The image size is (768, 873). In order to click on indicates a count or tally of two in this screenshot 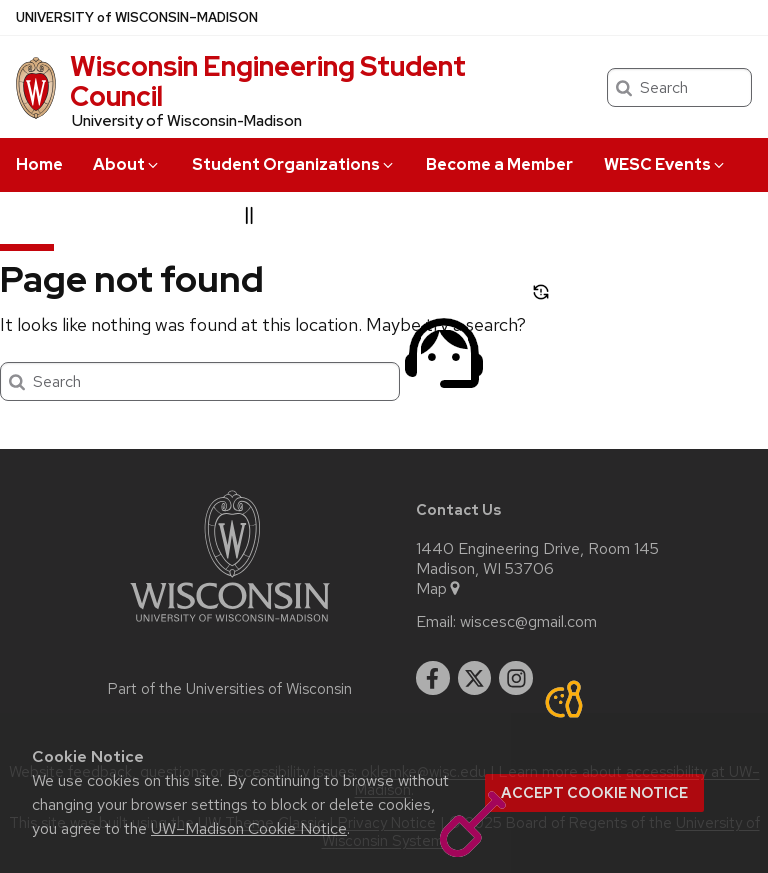, I will do `click(254, 215)`.